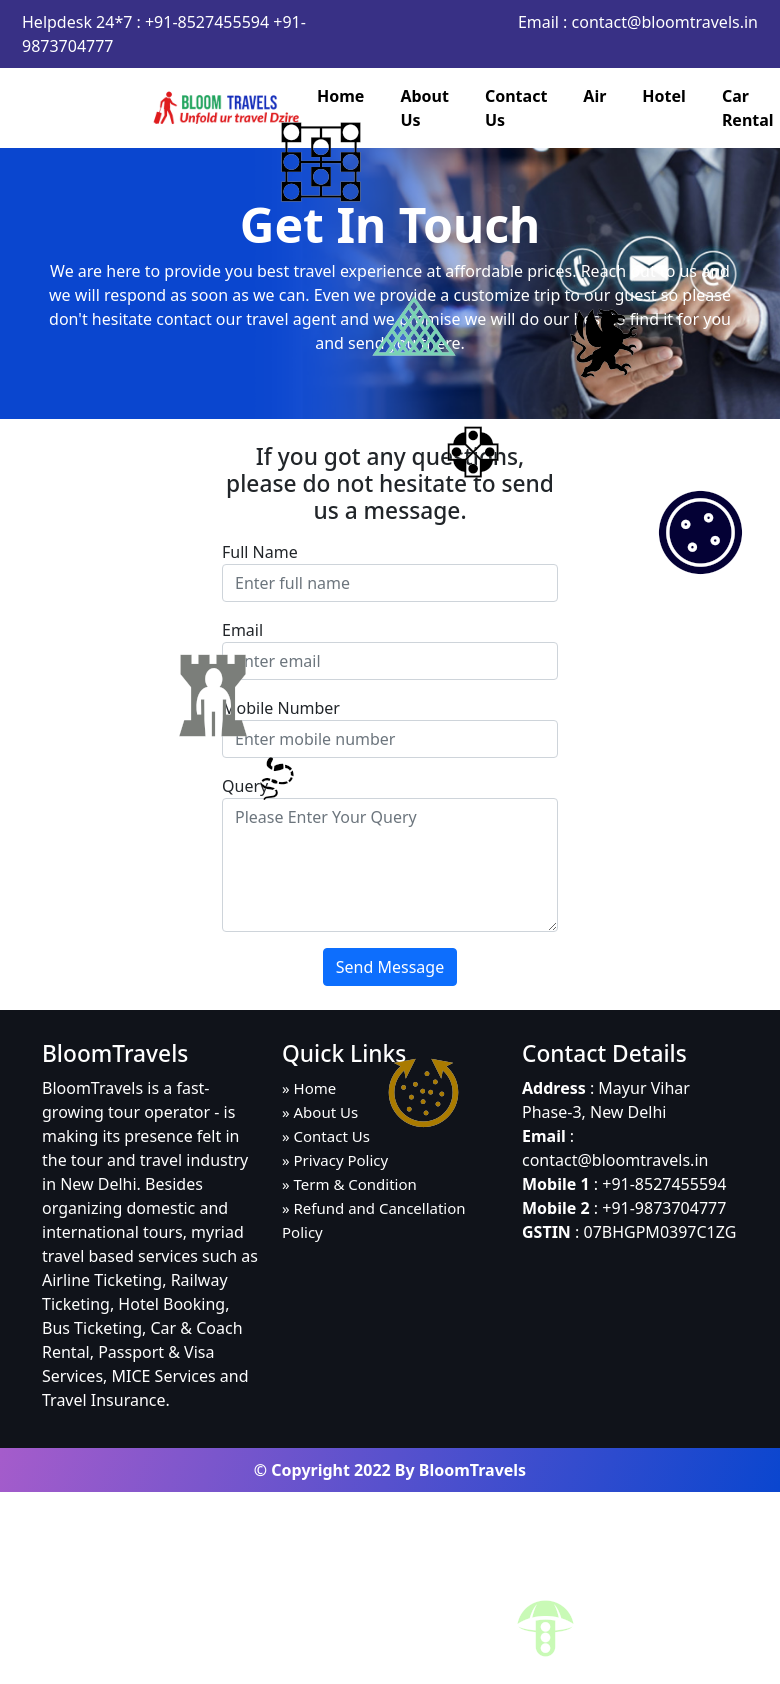 The height and width of the screenshot is (1684, 780). I want to click on fantasy game faction or guild emblem, so click(604, 343).